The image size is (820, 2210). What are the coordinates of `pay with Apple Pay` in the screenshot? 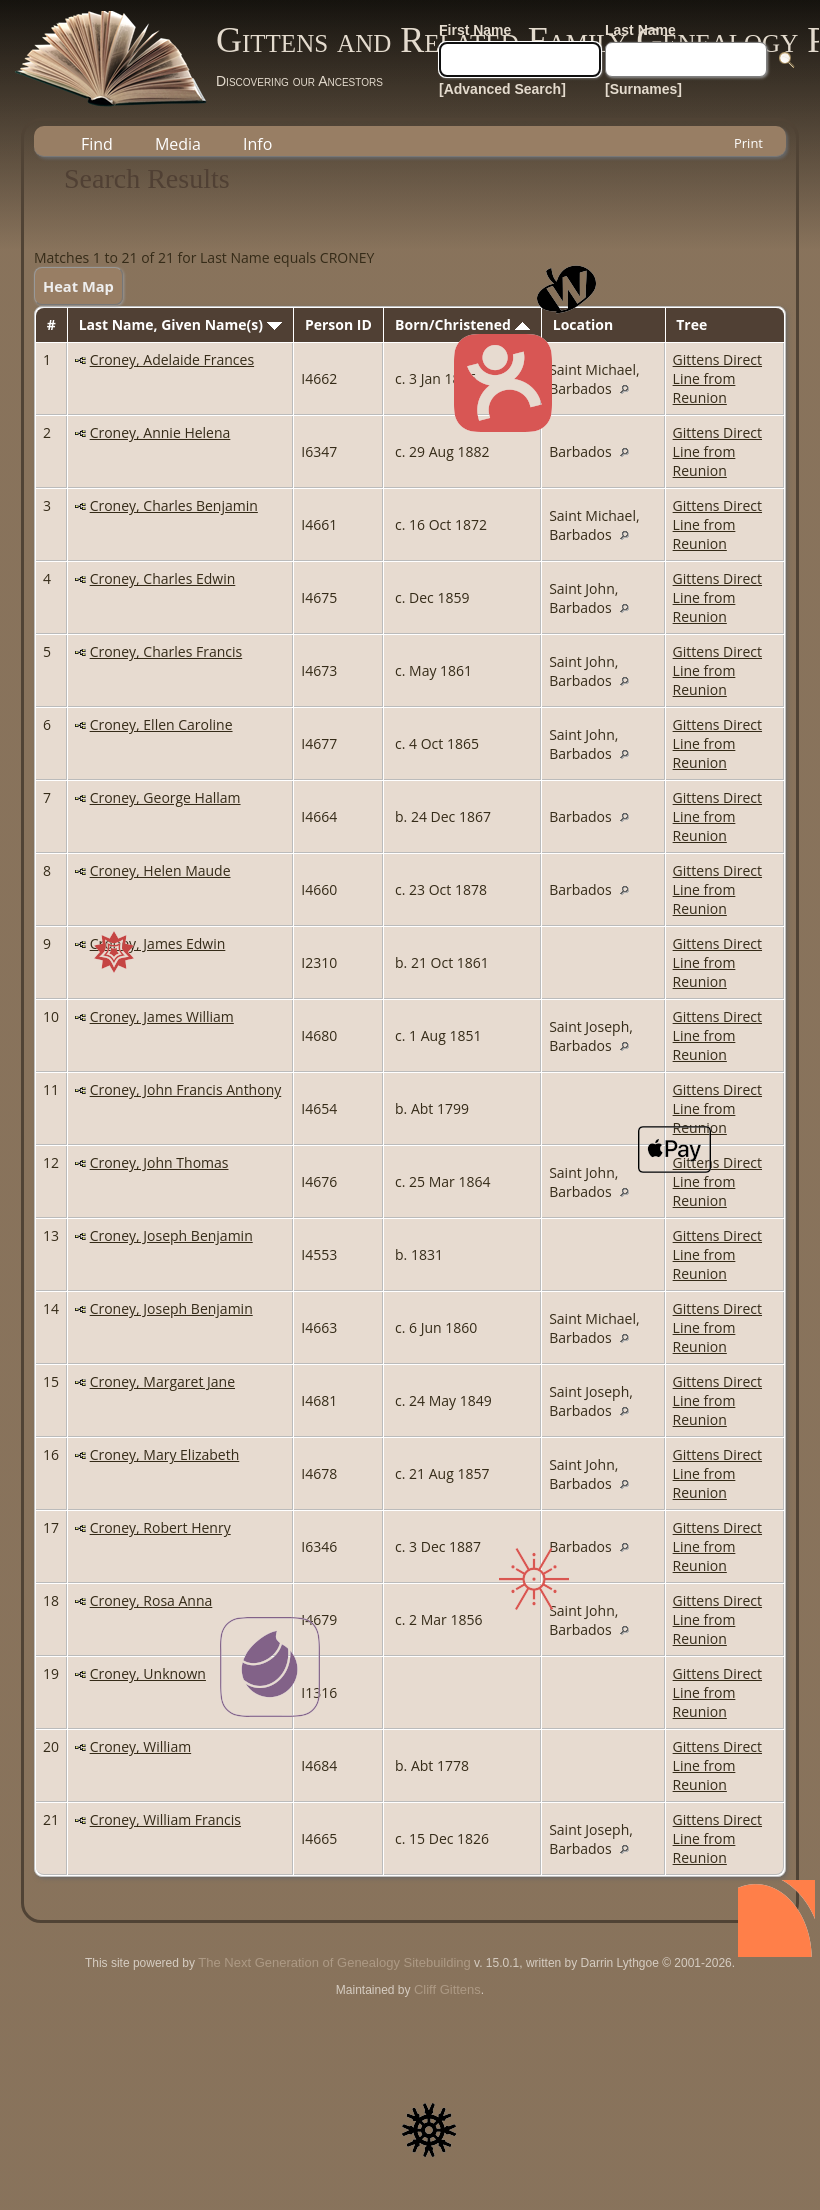 It's located at (674, 1149).